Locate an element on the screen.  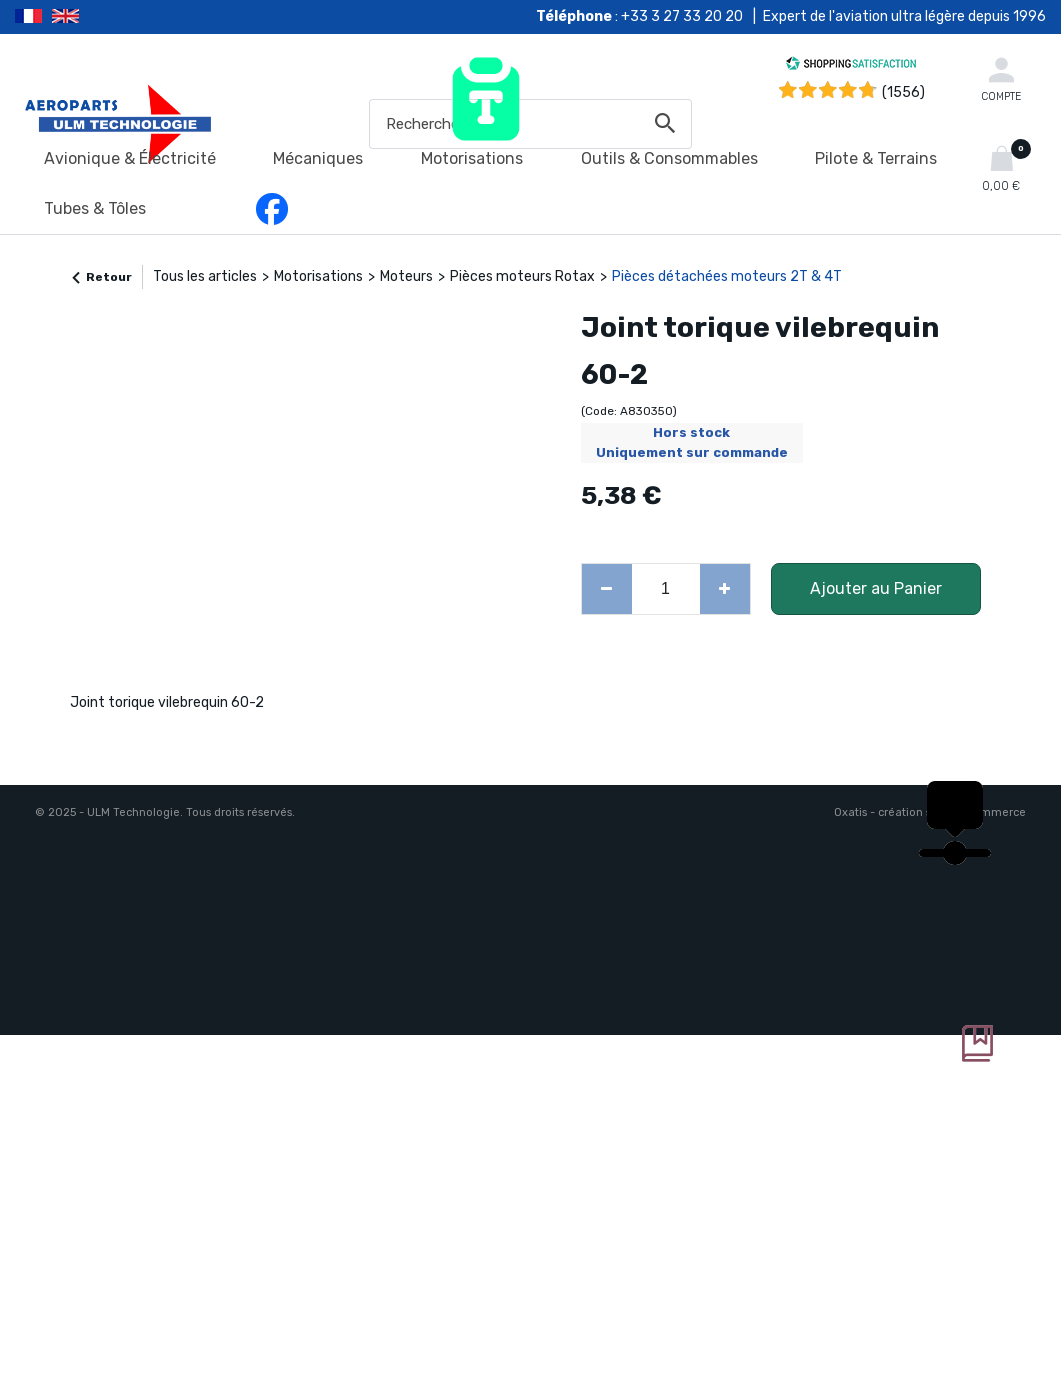
access copied text formatting options is located at coordinates (486, 99).